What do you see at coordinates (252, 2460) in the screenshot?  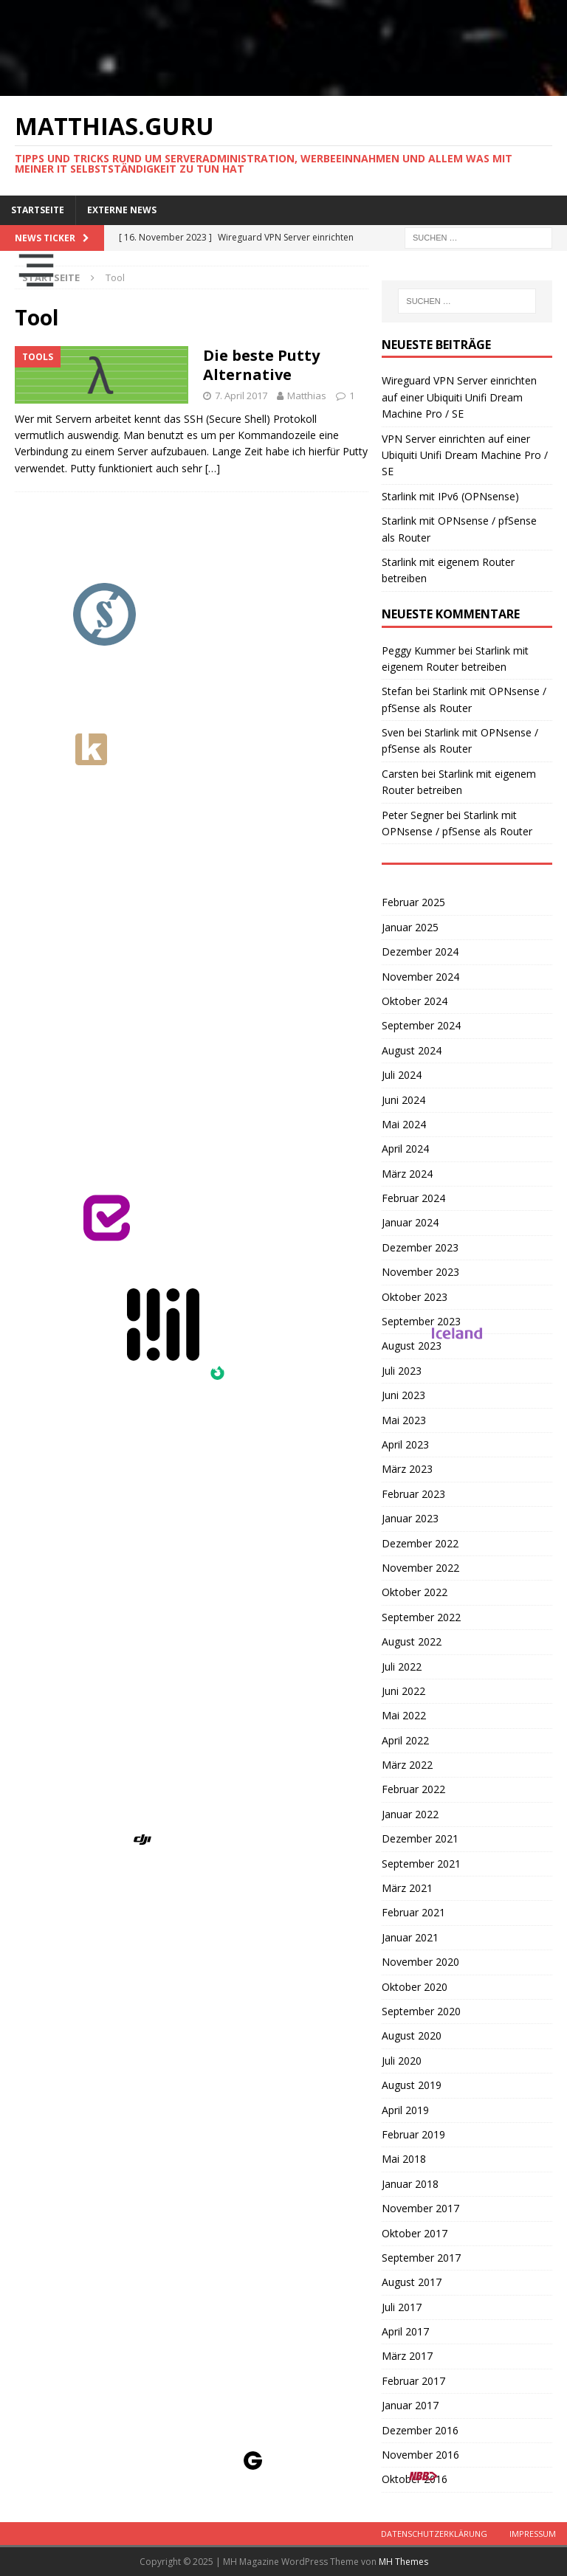 I see `open the Groupon app` at bounding box center [252, 2460].